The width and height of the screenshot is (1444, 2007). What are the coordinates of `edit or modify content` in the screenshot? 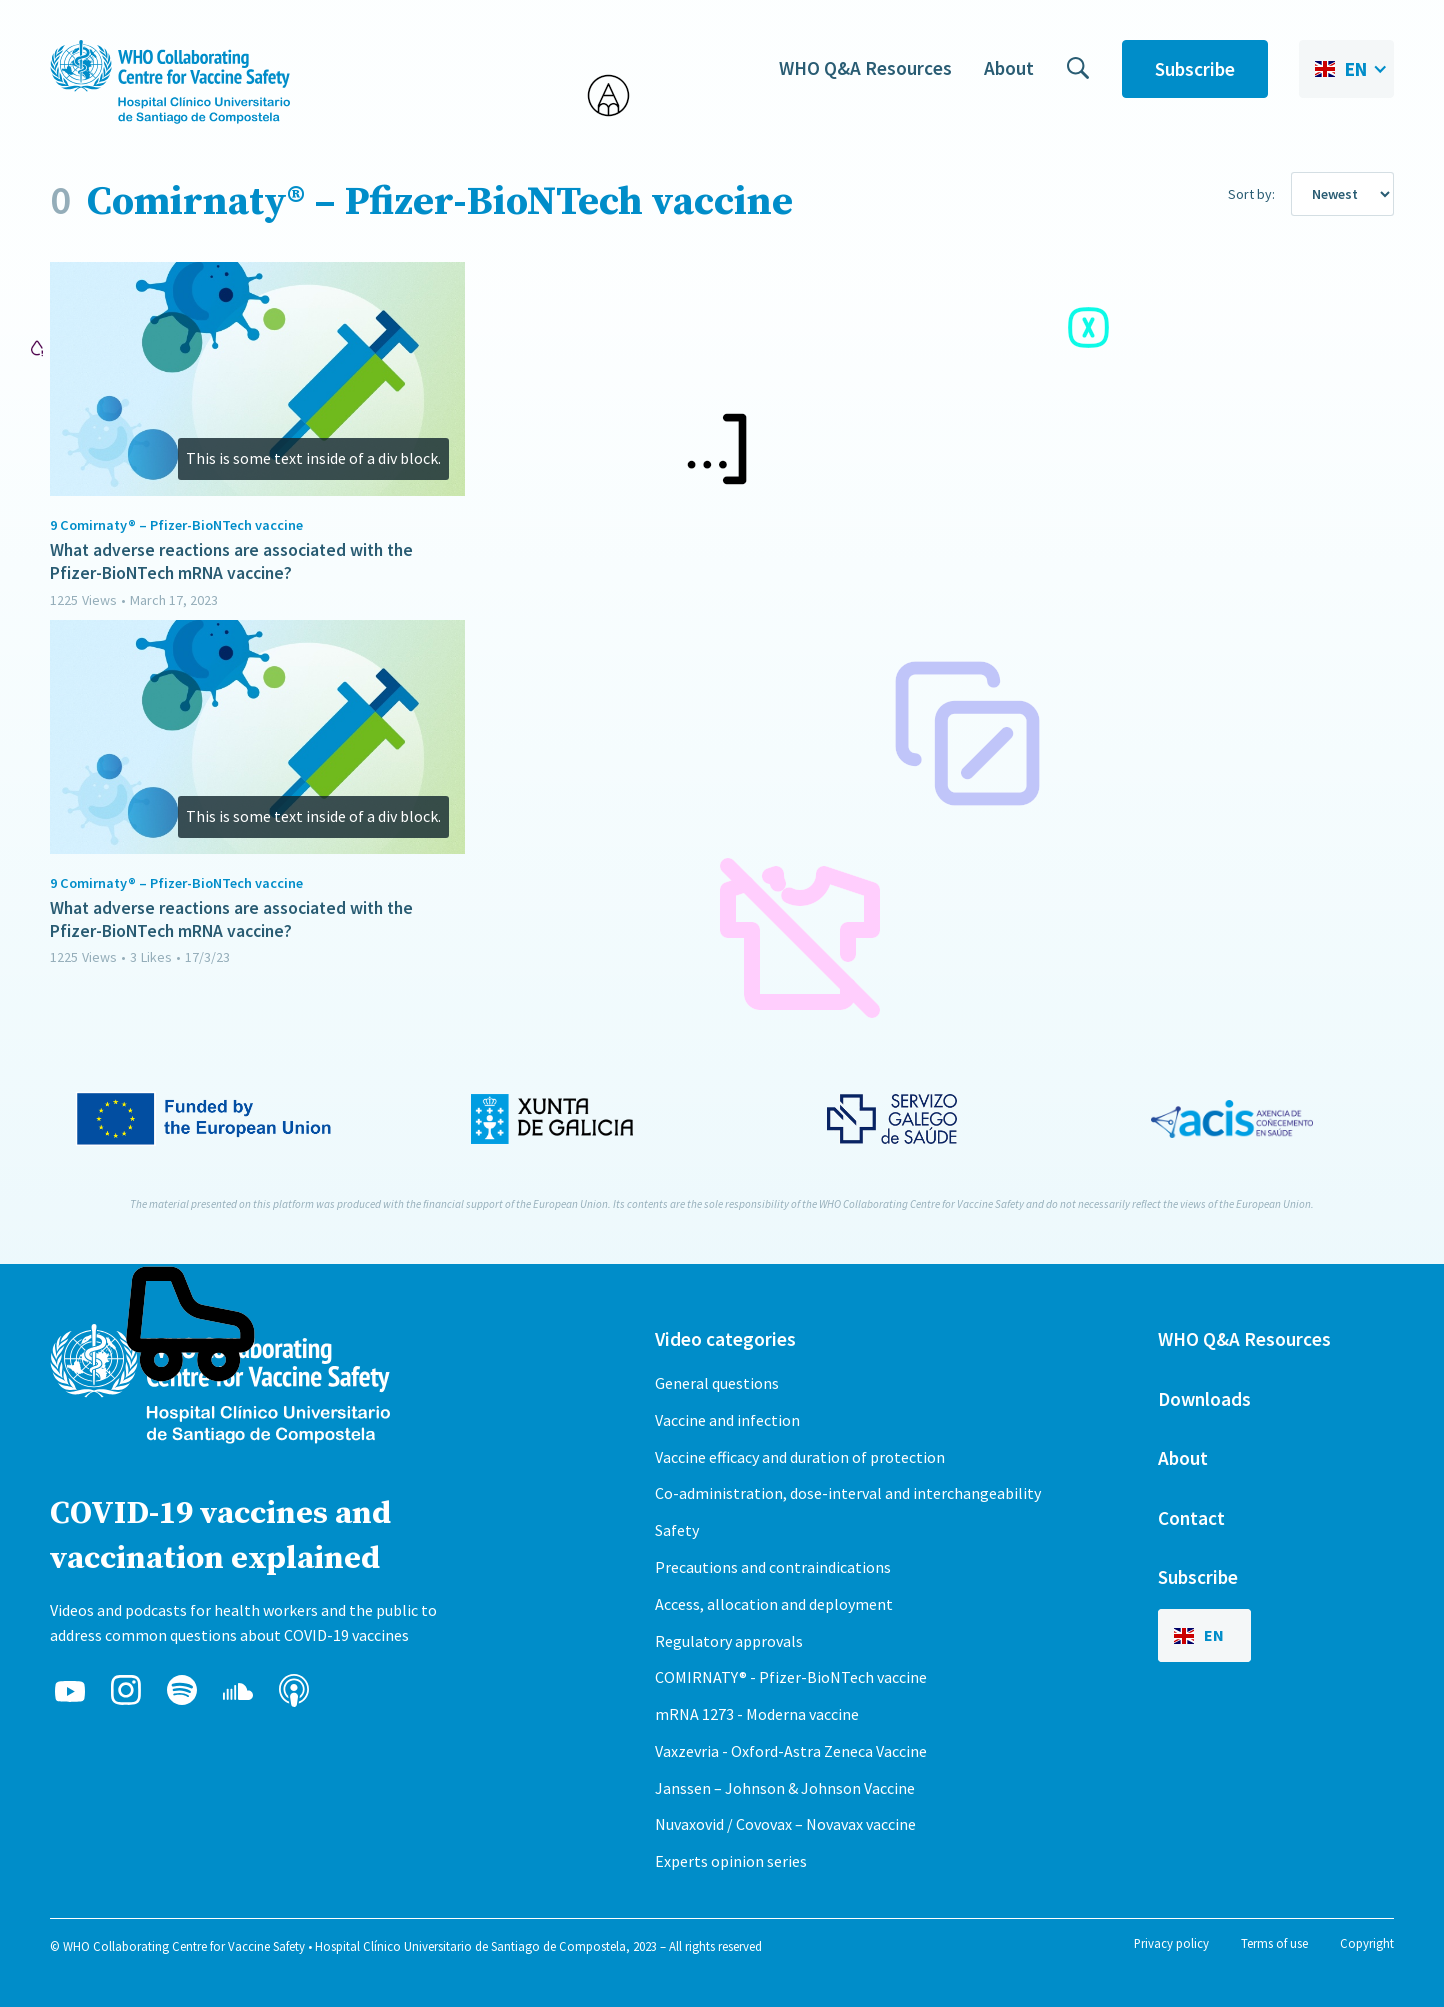 It's located at (608, 95).